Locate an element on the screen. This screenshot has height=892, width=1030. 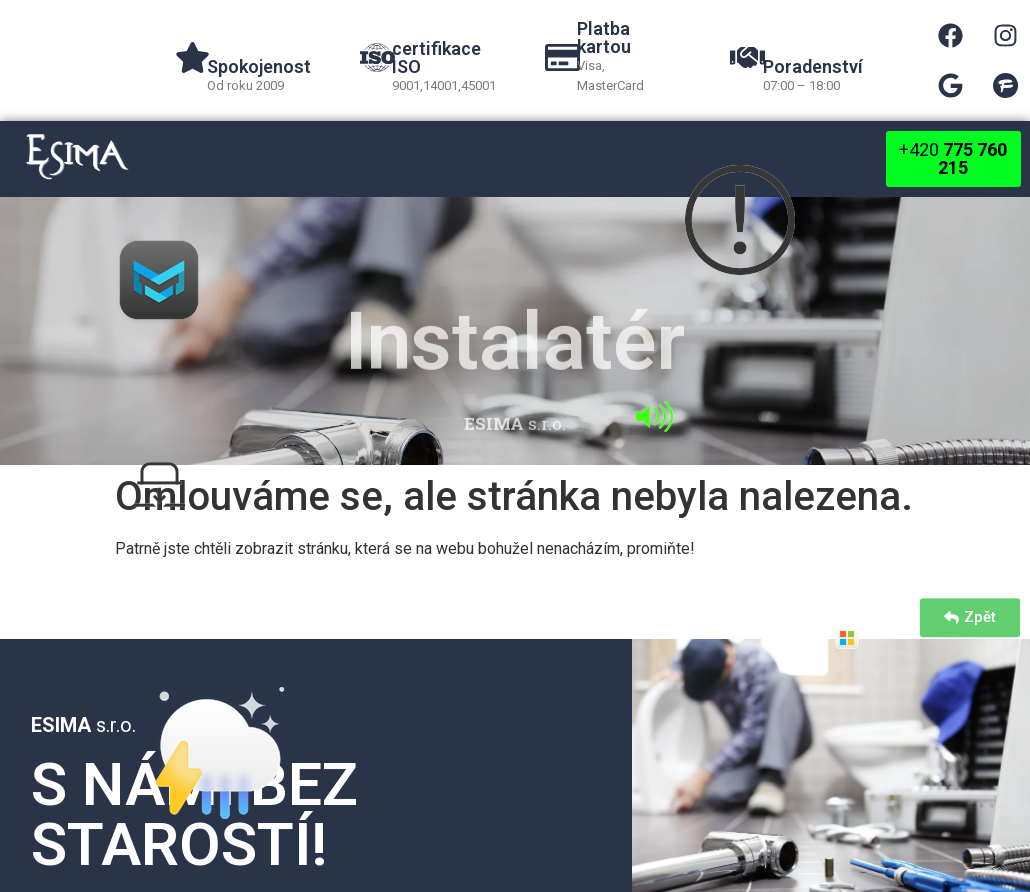
open marktext markdown editor is located at coordinates (159, 280).